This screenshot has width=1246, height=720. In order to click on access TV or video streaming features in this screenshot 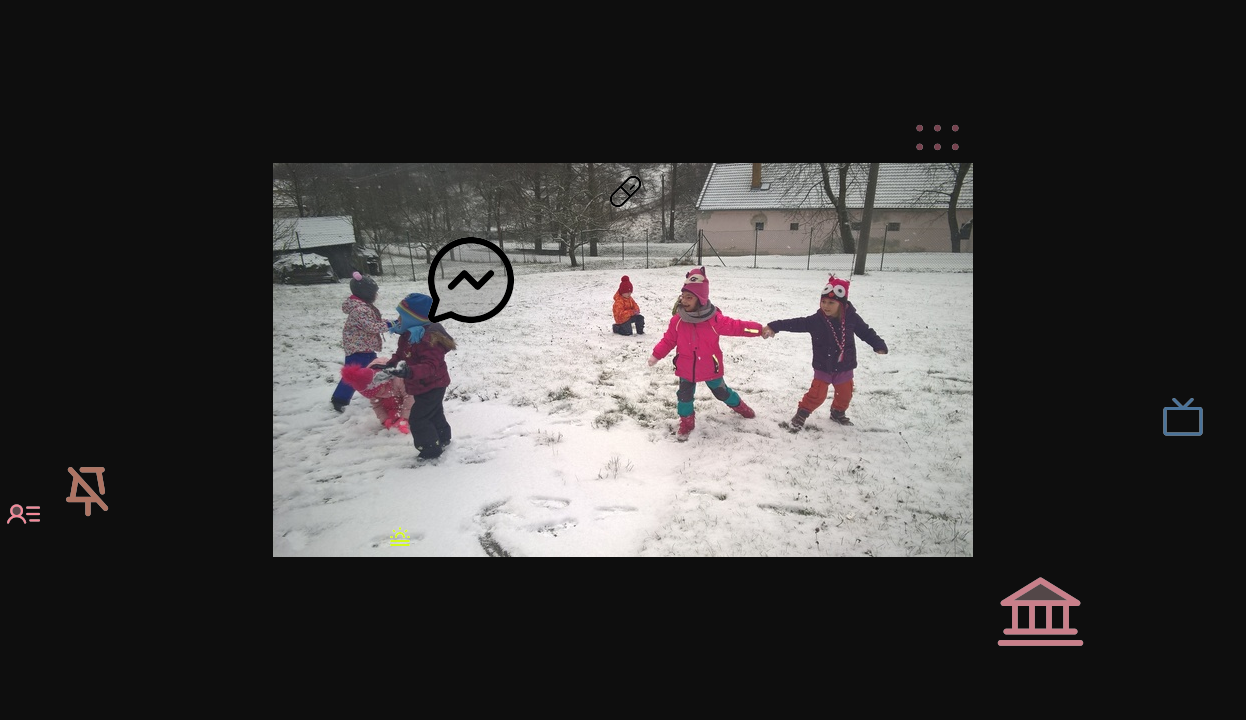, I will do `click(1183, 419)`.